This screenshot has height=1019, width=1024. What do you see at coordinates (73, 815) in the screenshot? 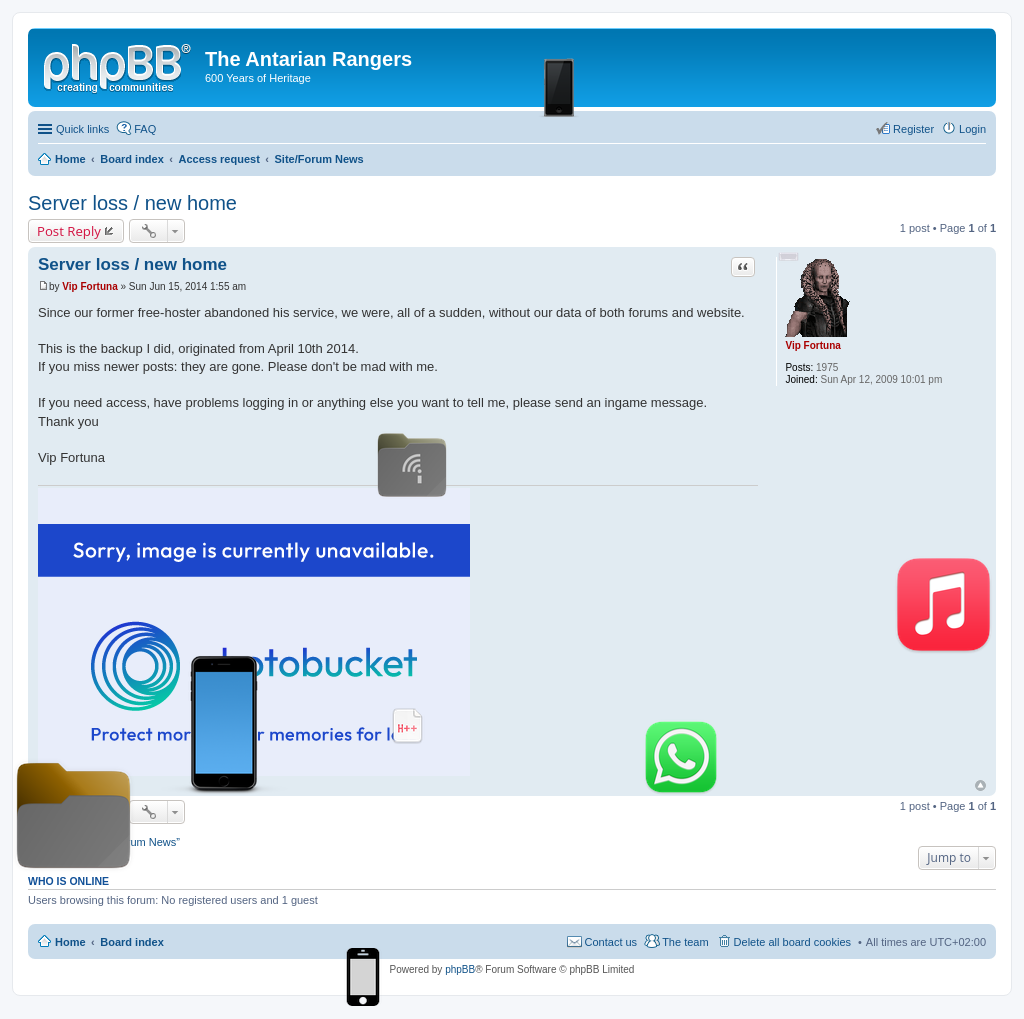
I see `an open folder containing files` at bounding box center [73, 815].